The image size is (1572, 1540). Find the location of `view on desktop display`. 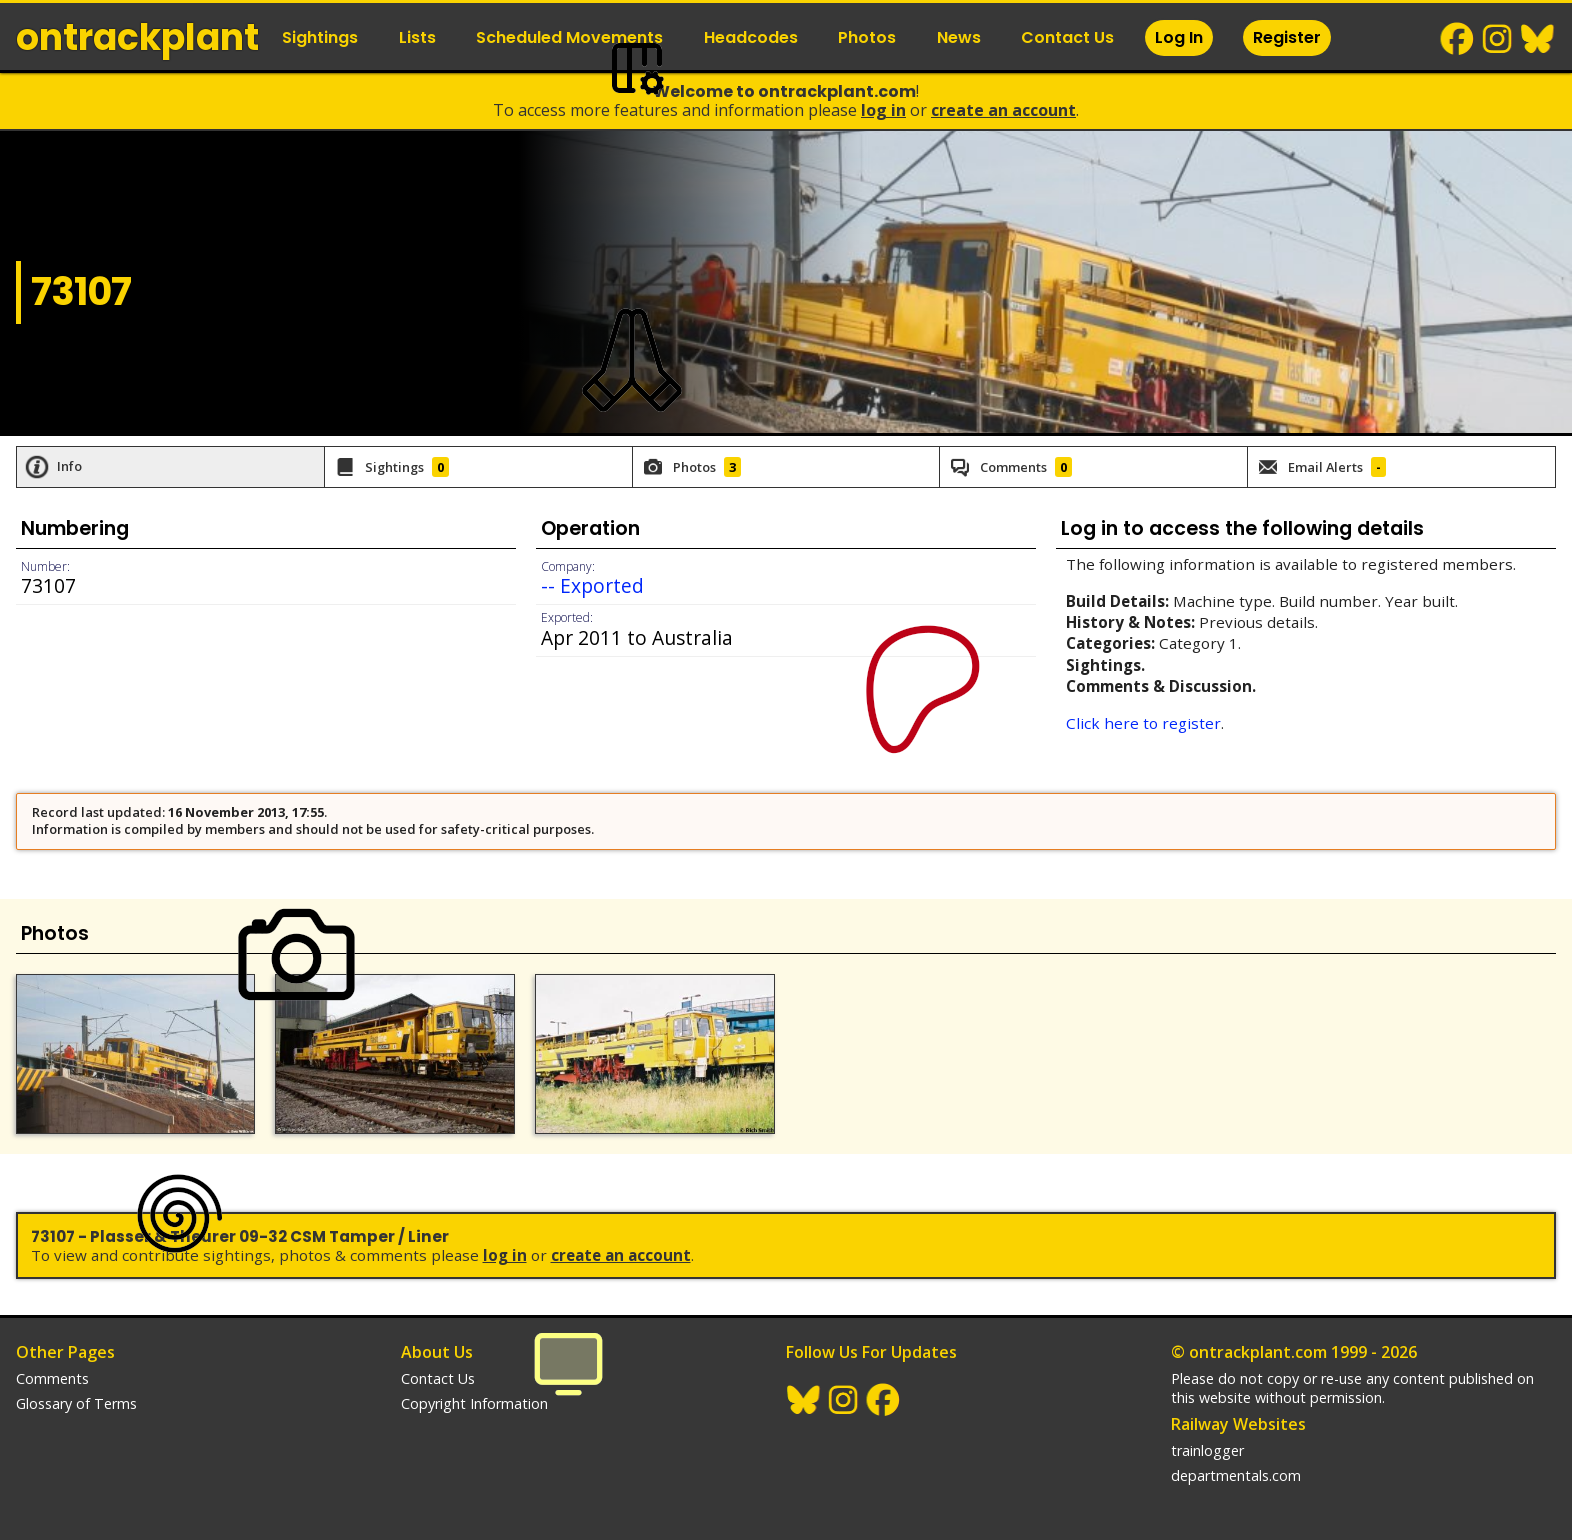

view on desktop display is located at coordinates (568, 1361).